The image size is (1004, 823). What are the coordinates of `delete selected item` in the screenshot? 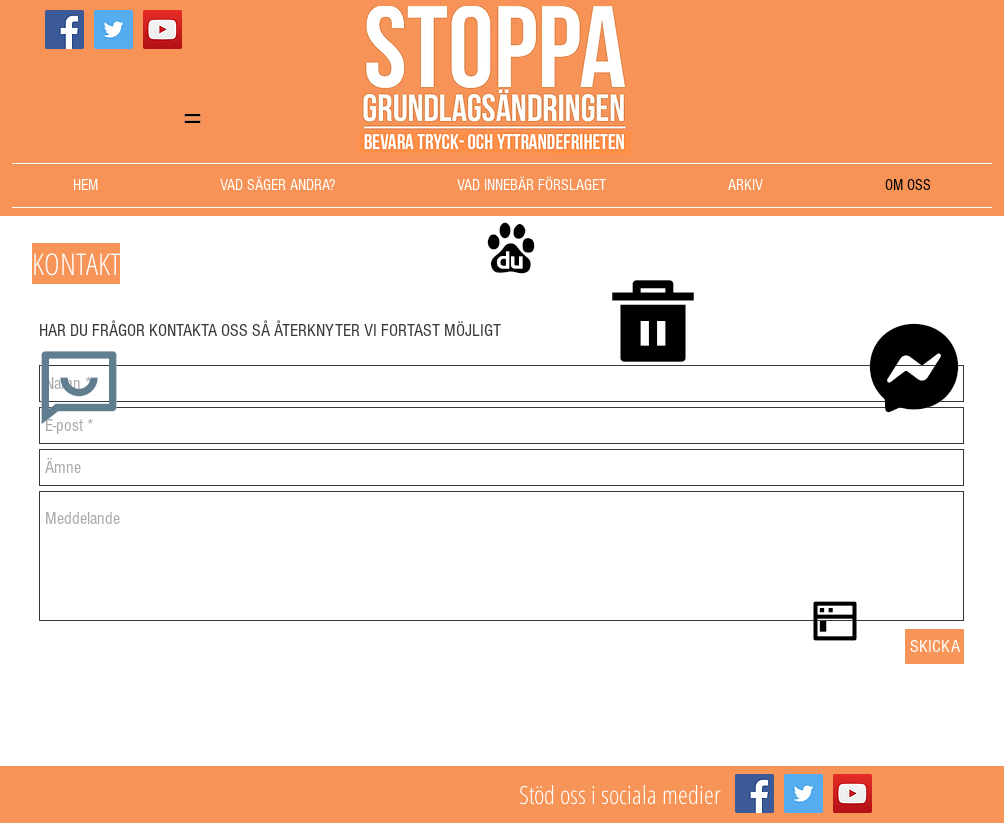 It's located at (653, 321).